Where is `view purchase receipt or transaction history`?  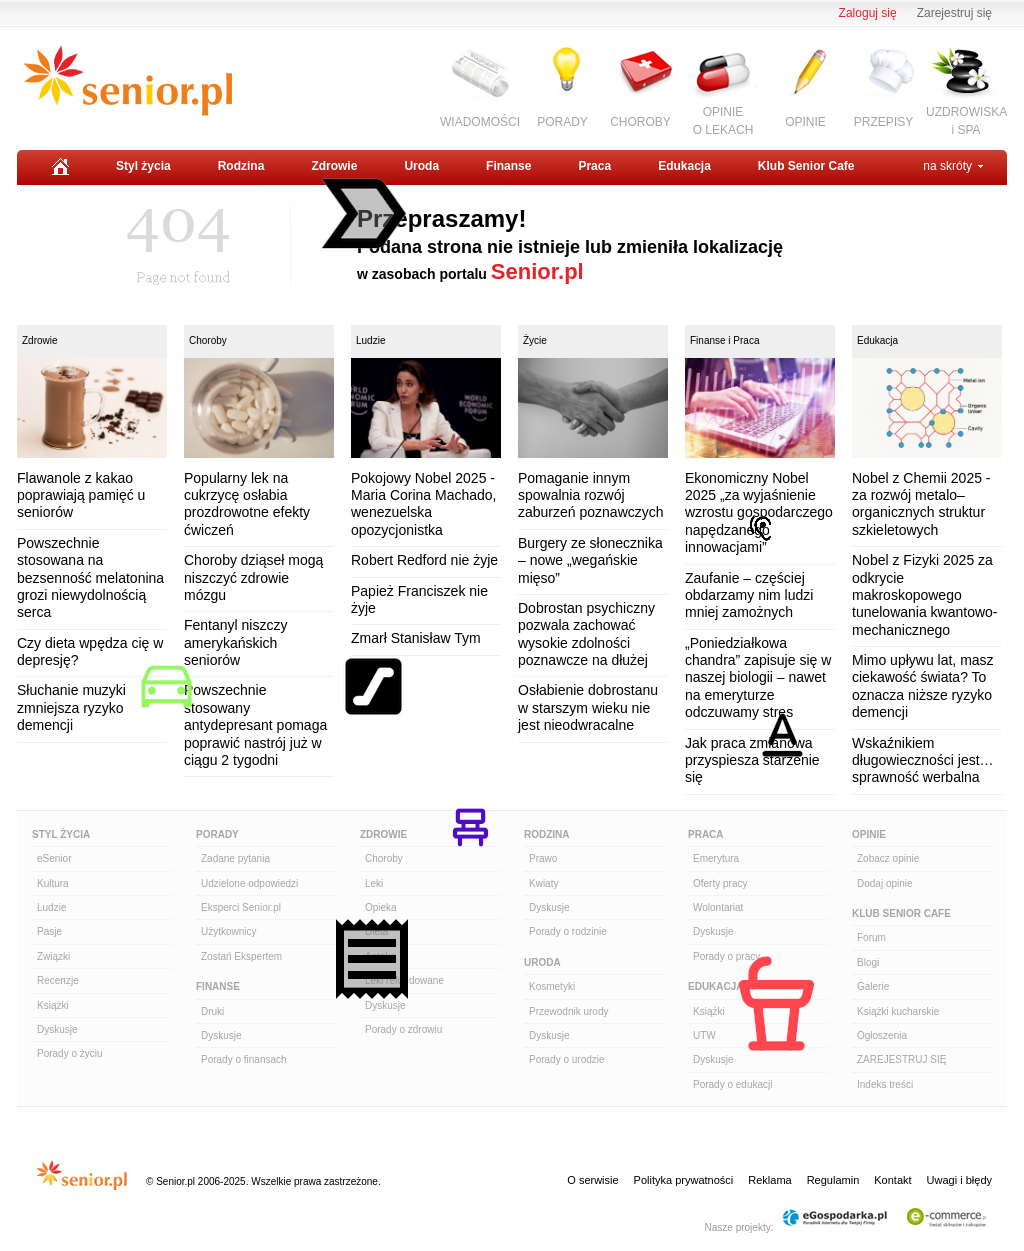 view purchase receipt or transaction history is located at coordinates (372, 959).